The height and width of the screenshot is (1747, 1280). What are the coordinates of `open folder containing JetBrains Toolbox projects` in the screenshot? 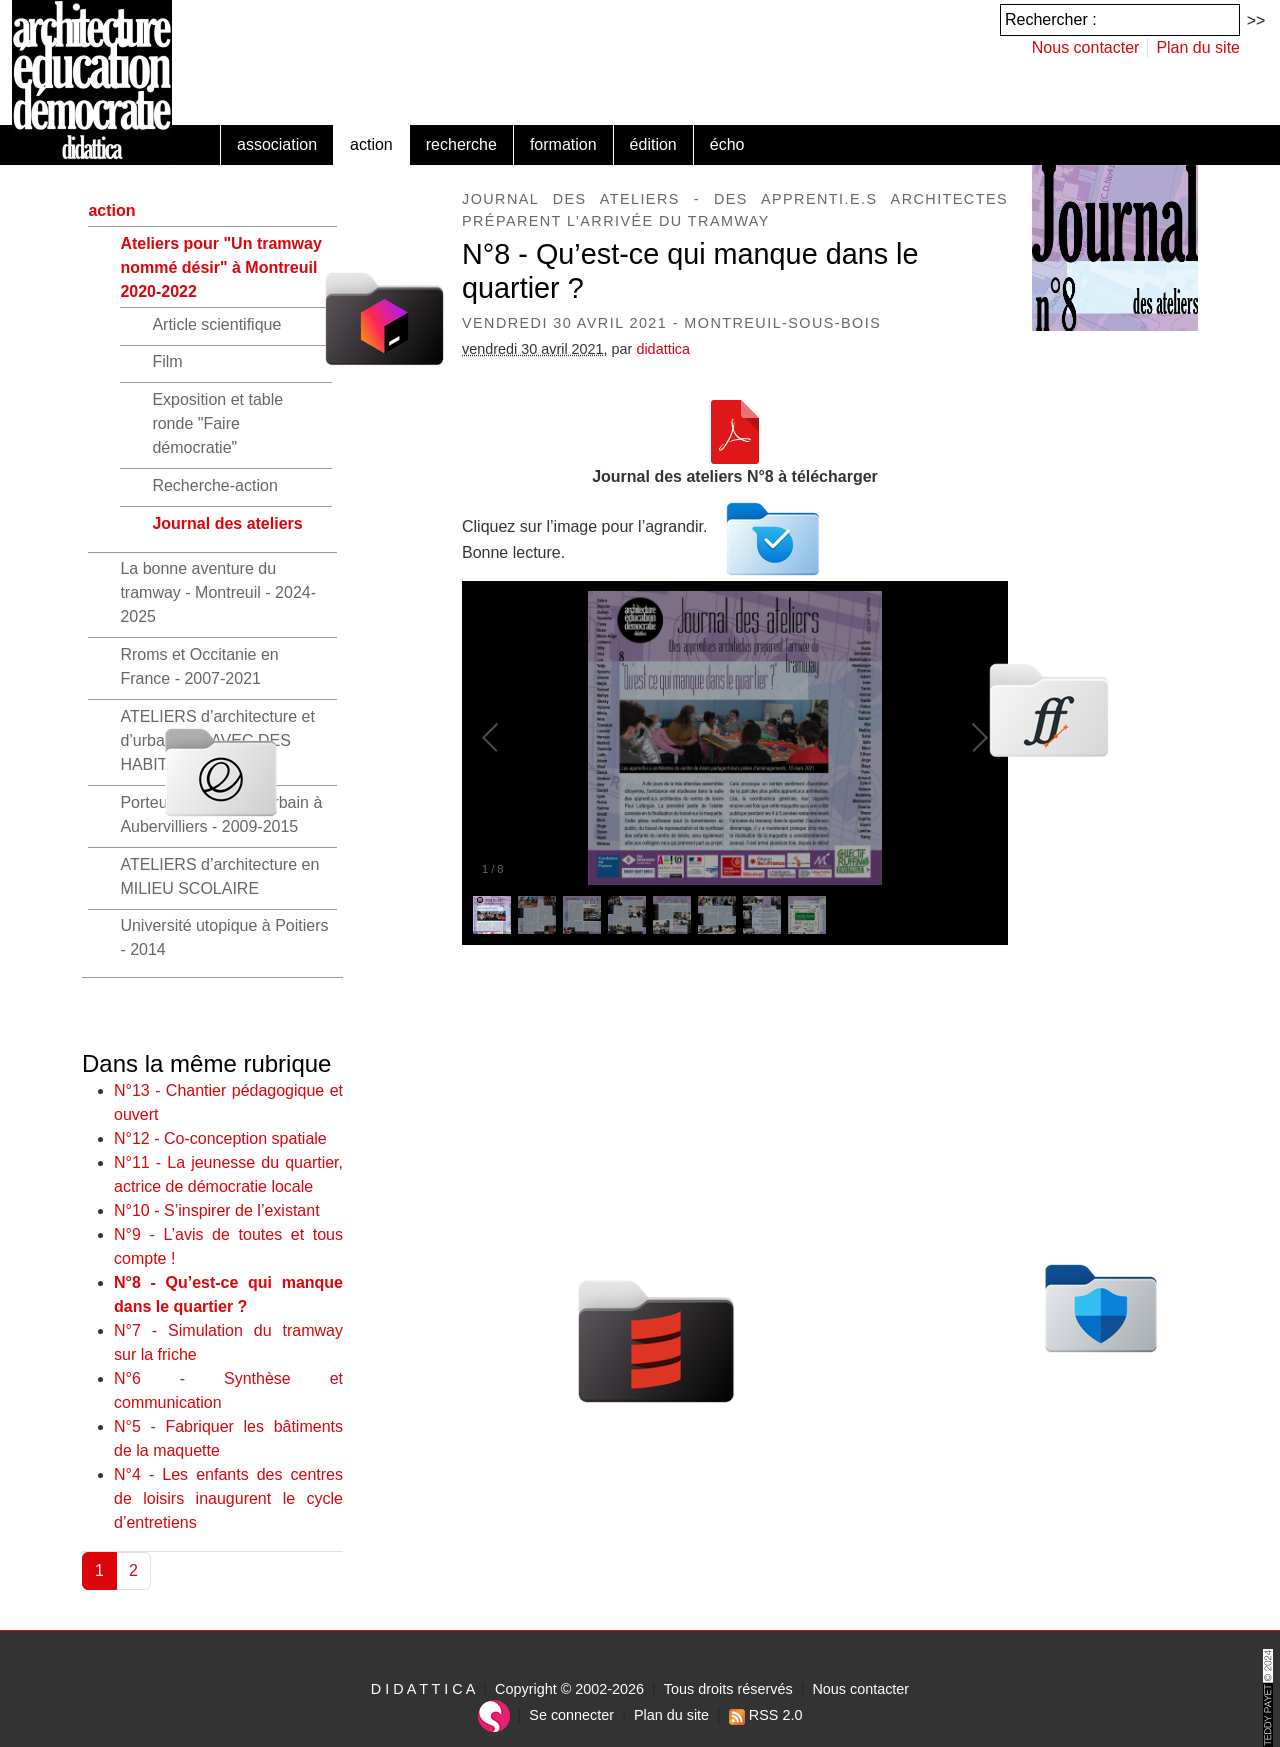 It's located at (384, 322).